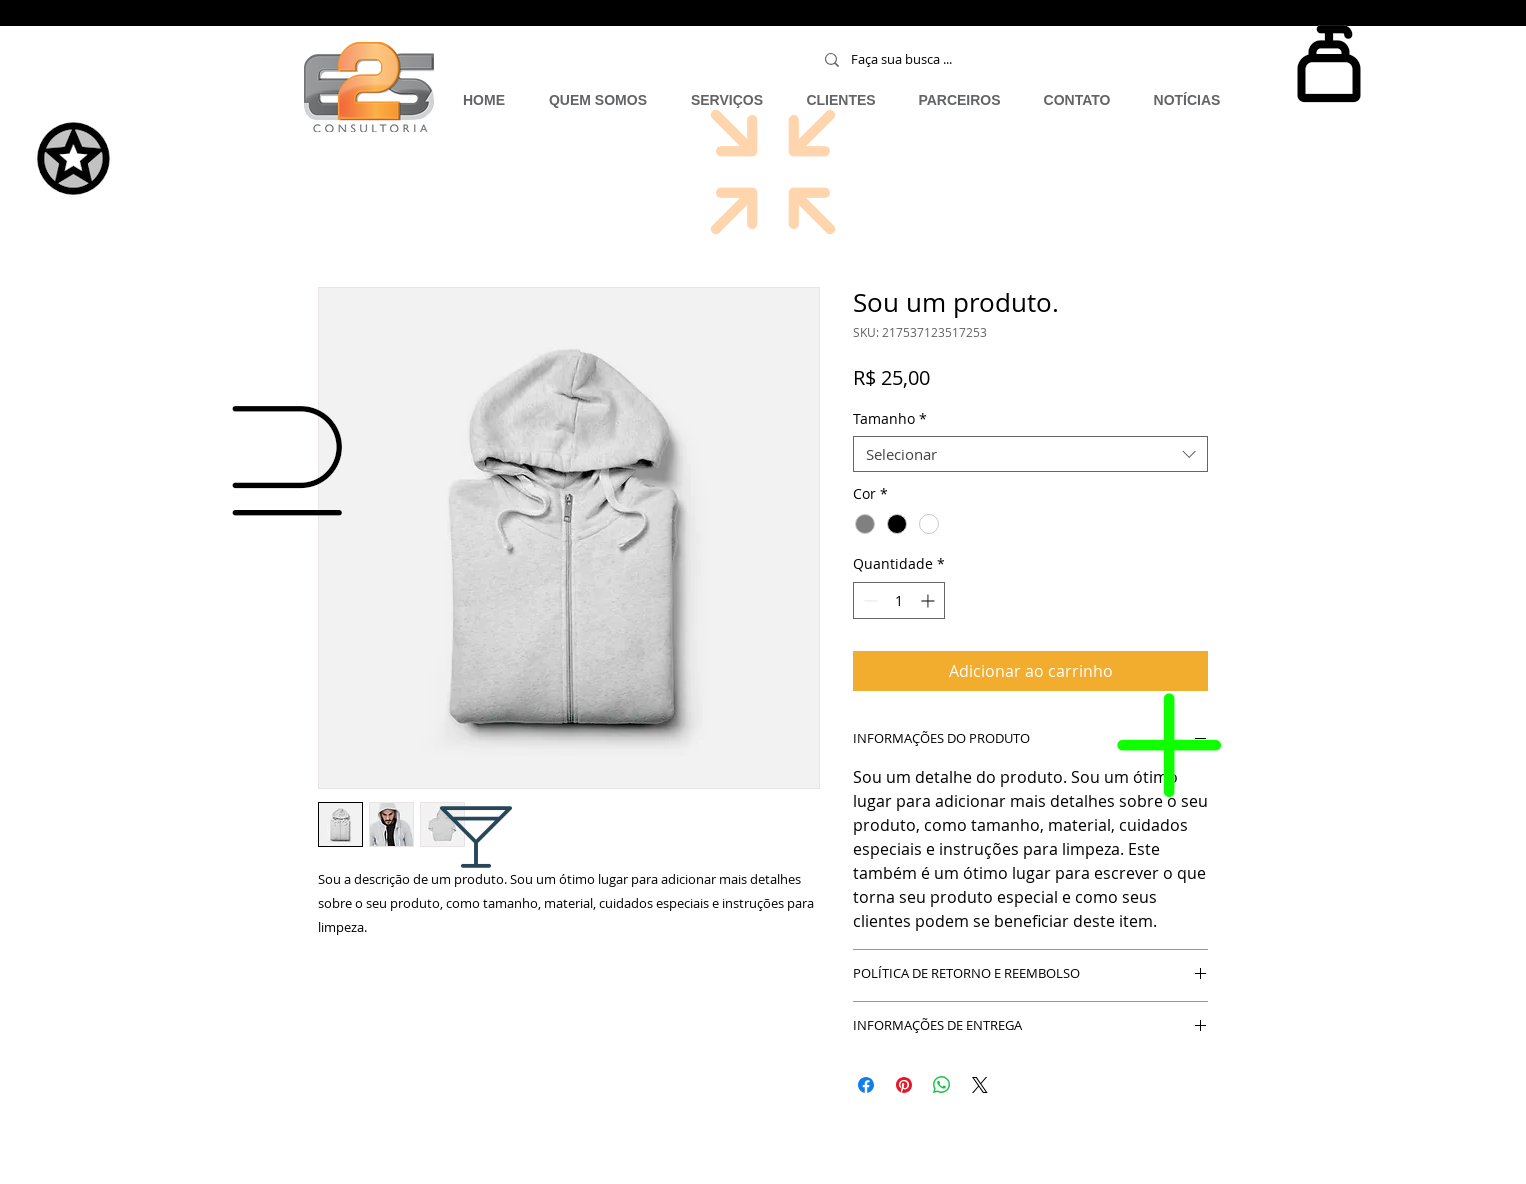  Describe the element at coordinates (1171, 747) in the screenshot. I see `add a new item` at that location.